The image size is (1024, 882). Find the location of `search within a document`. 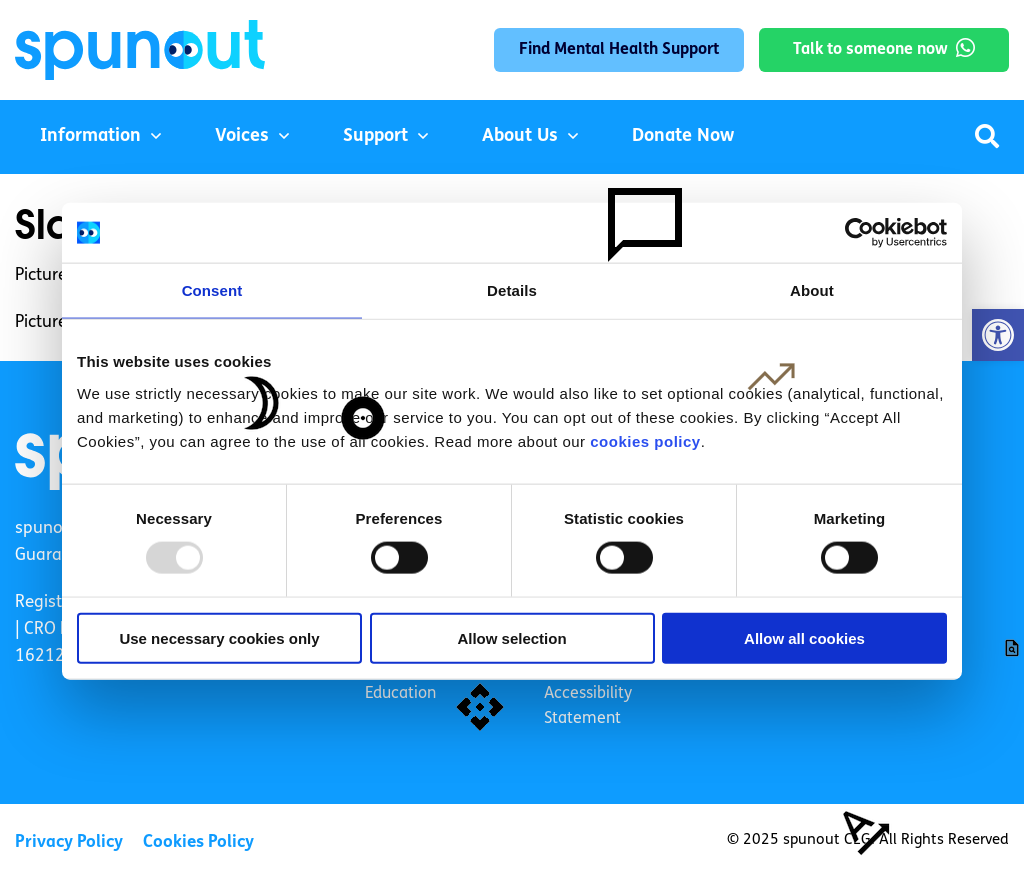

search within a document is located at coordinates (1012, 648).